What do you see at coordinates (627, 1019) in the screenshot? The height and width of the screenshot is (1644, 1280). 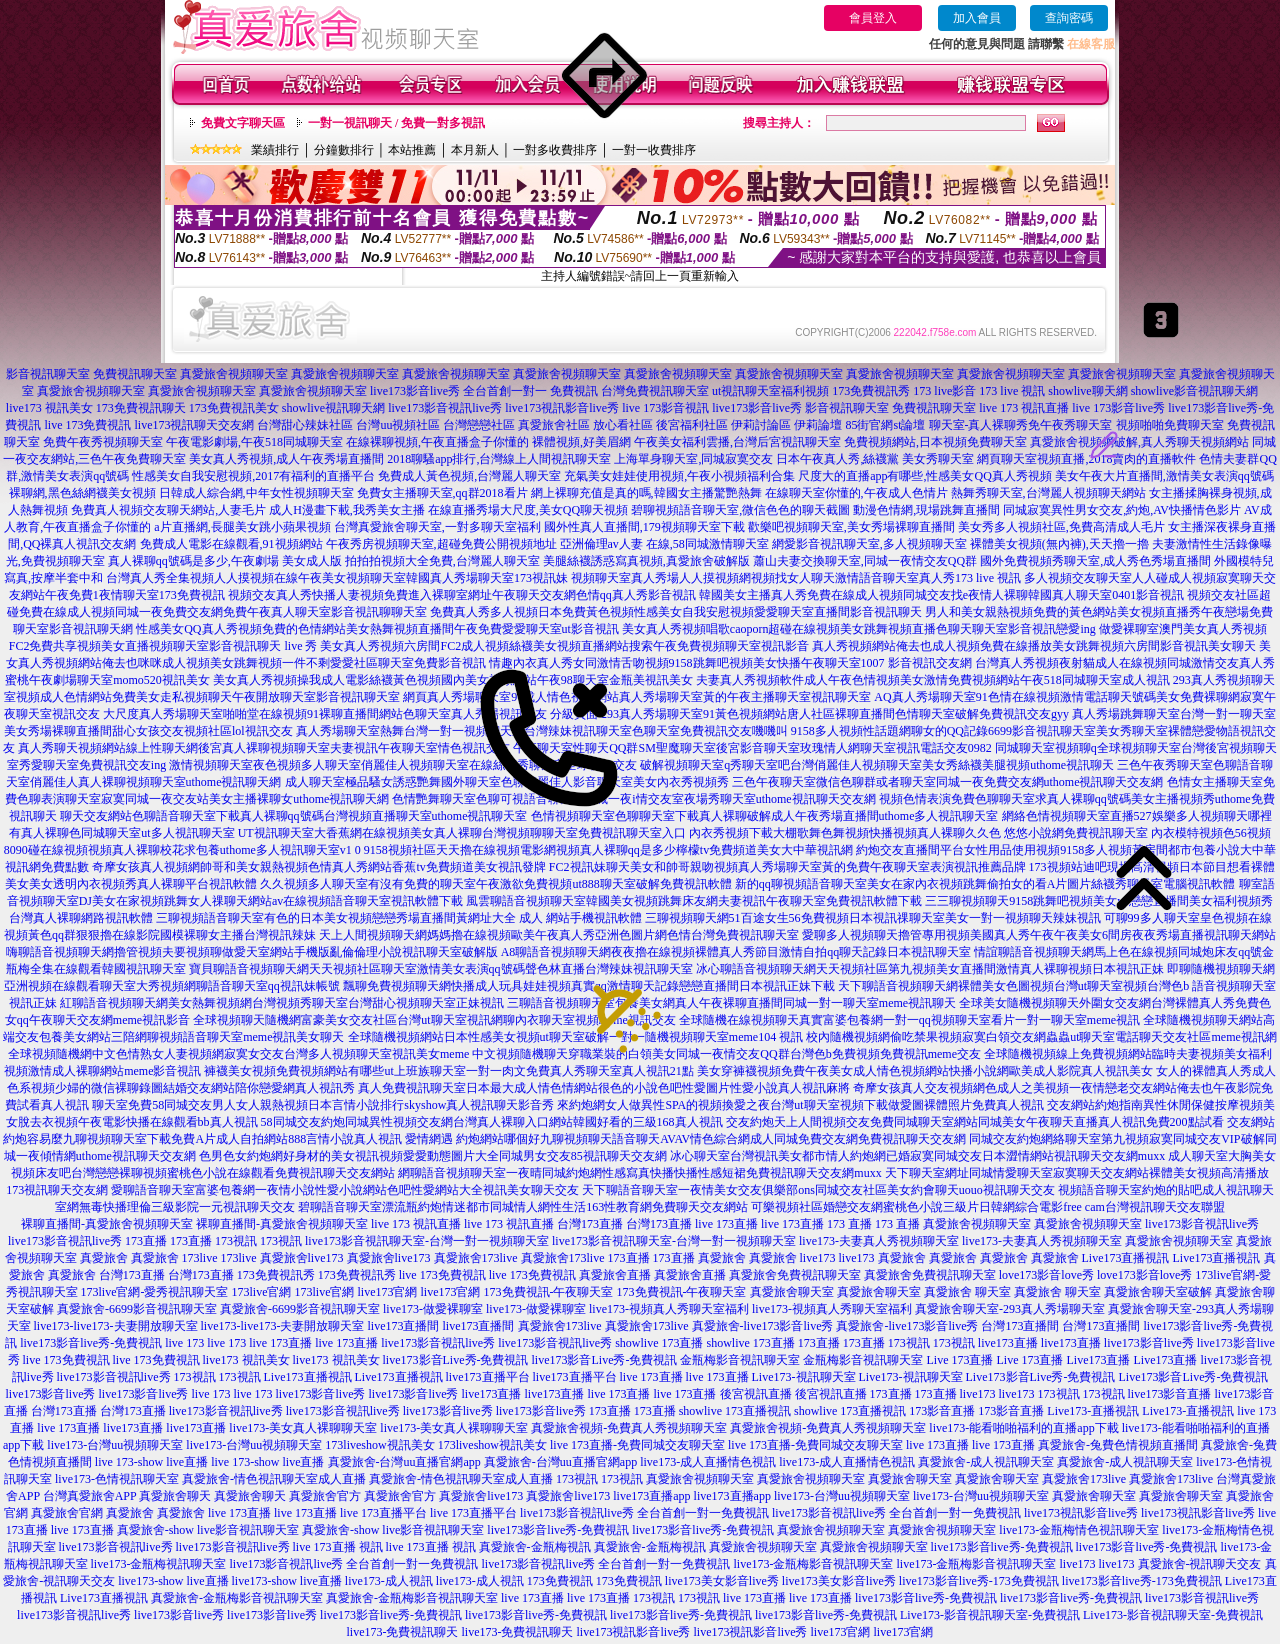 I see `shower or bathroom amenity indicator` at bounding box center [627, 1019].